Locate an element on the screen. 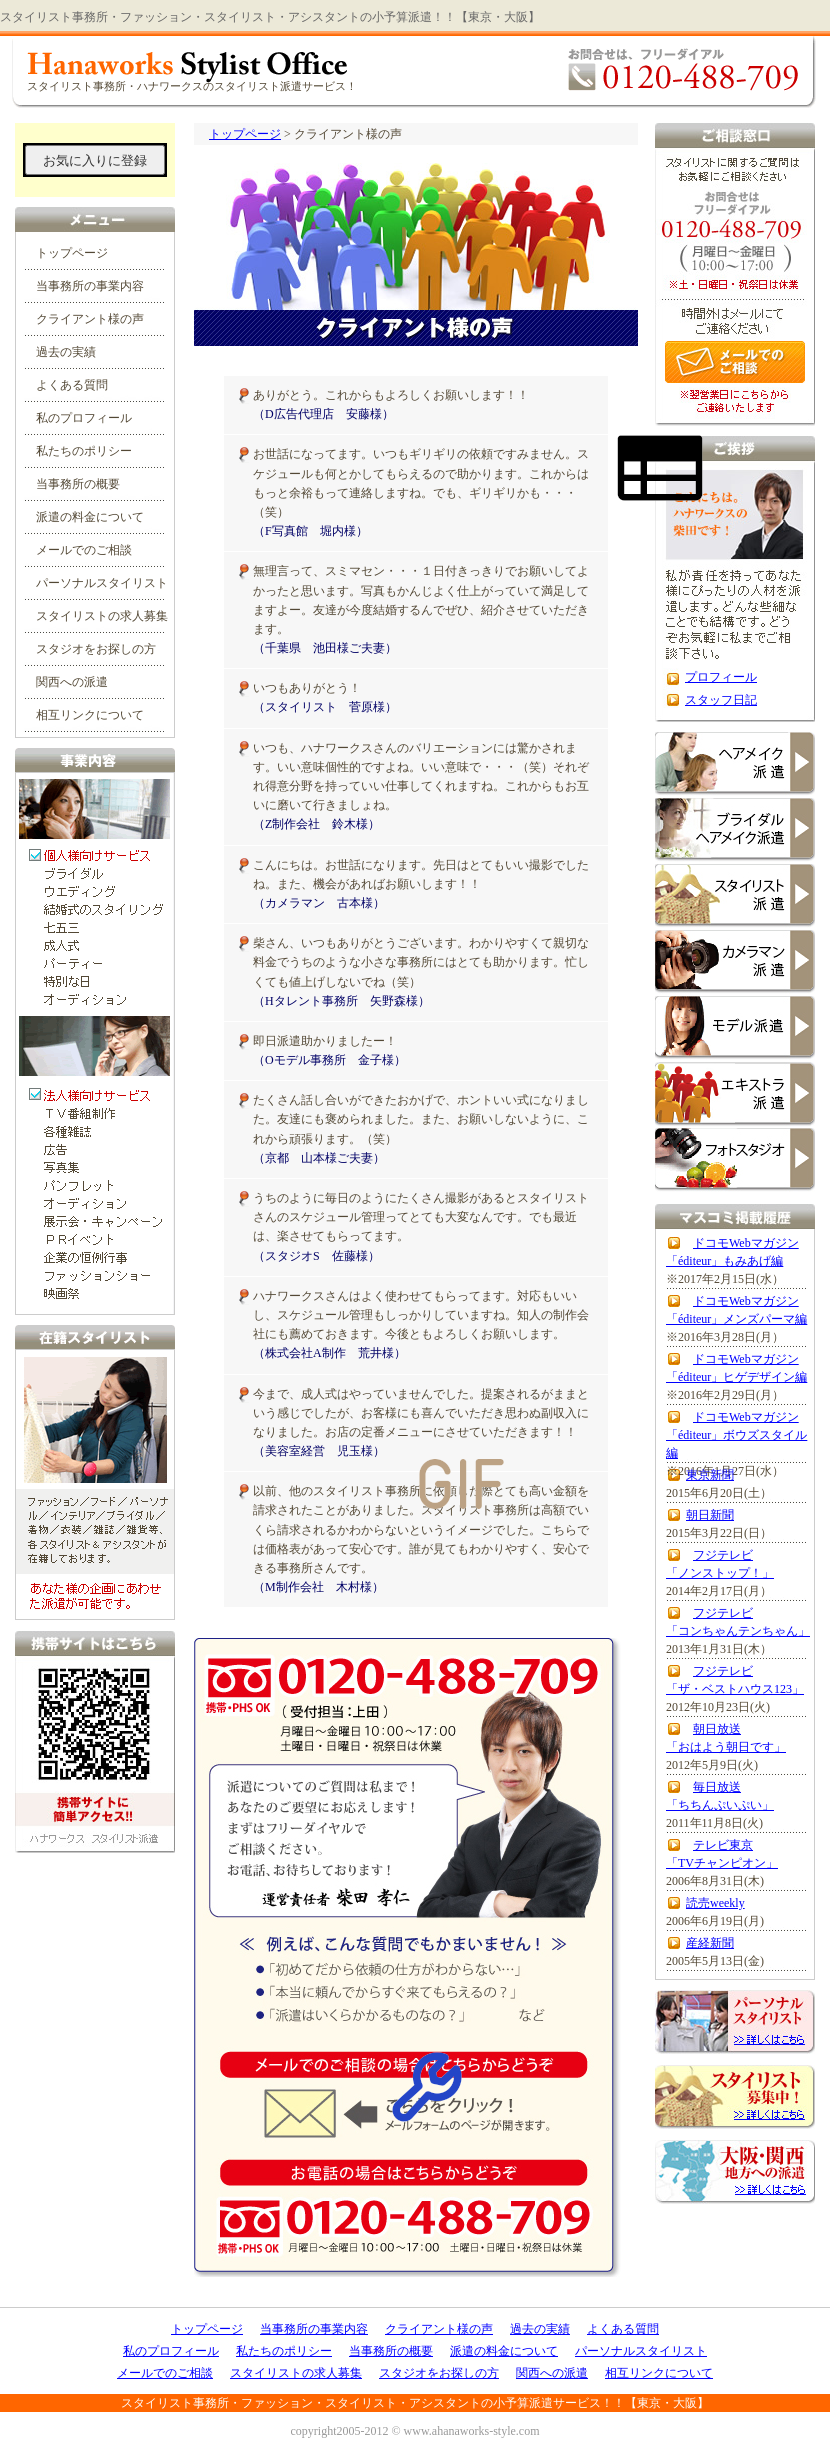 Image resolution: width=830 pixels, height=2450 pixels. access settings or configuration options is located at coordinates (427, 2087).